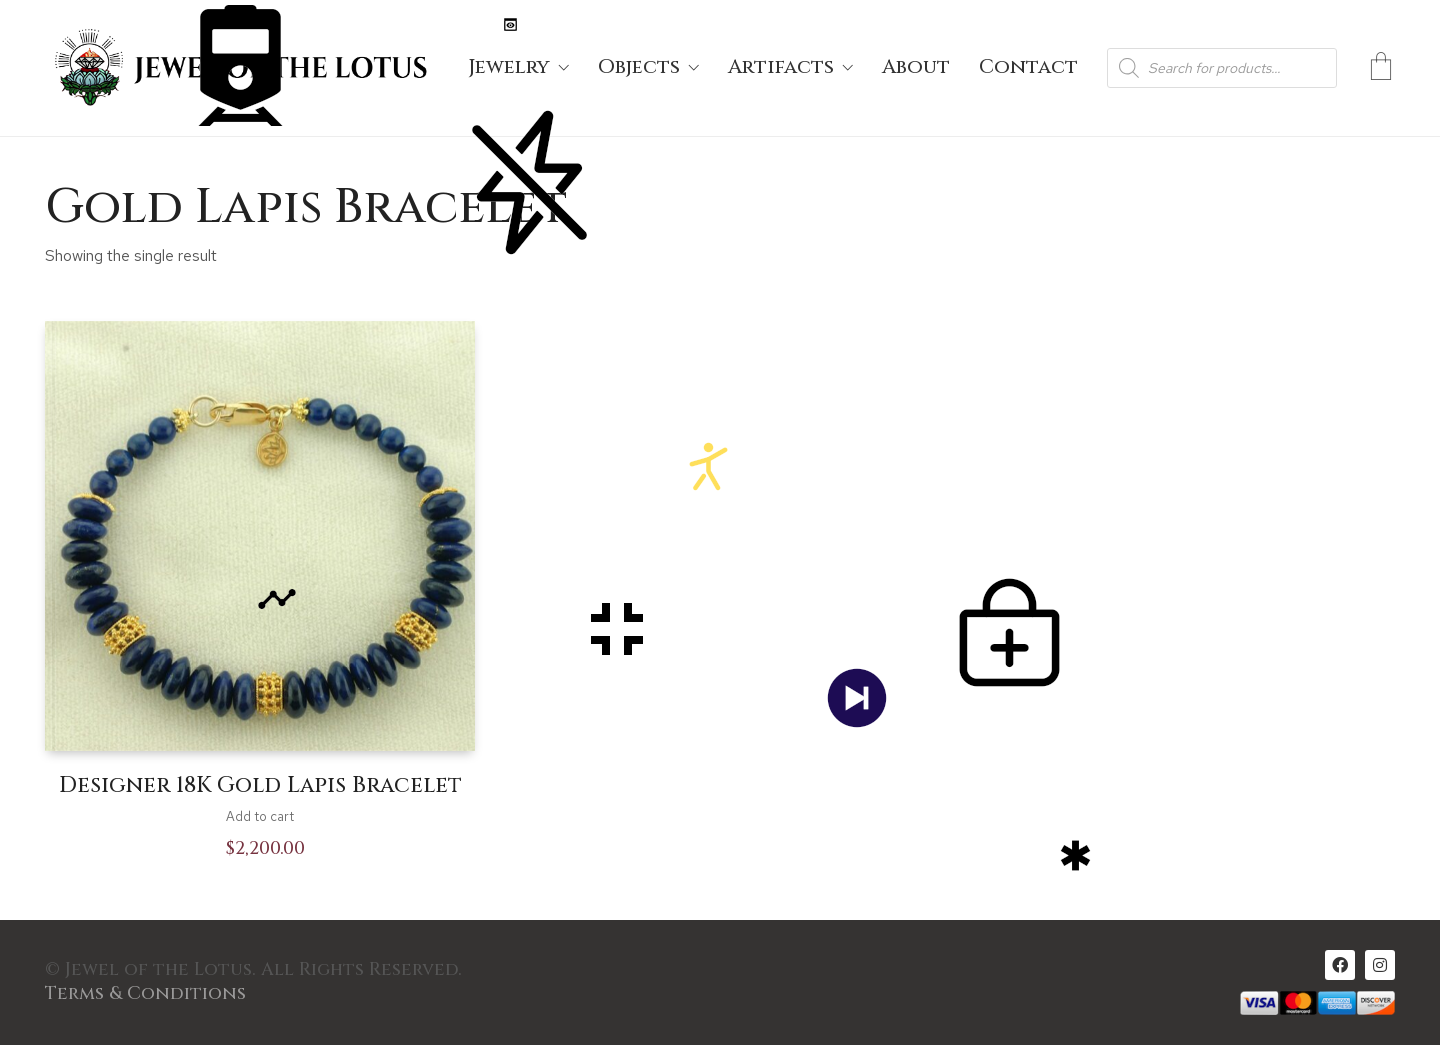 The image size is (1440, 1045). I want to click on view train schedules or rail services, so click(240, 65).